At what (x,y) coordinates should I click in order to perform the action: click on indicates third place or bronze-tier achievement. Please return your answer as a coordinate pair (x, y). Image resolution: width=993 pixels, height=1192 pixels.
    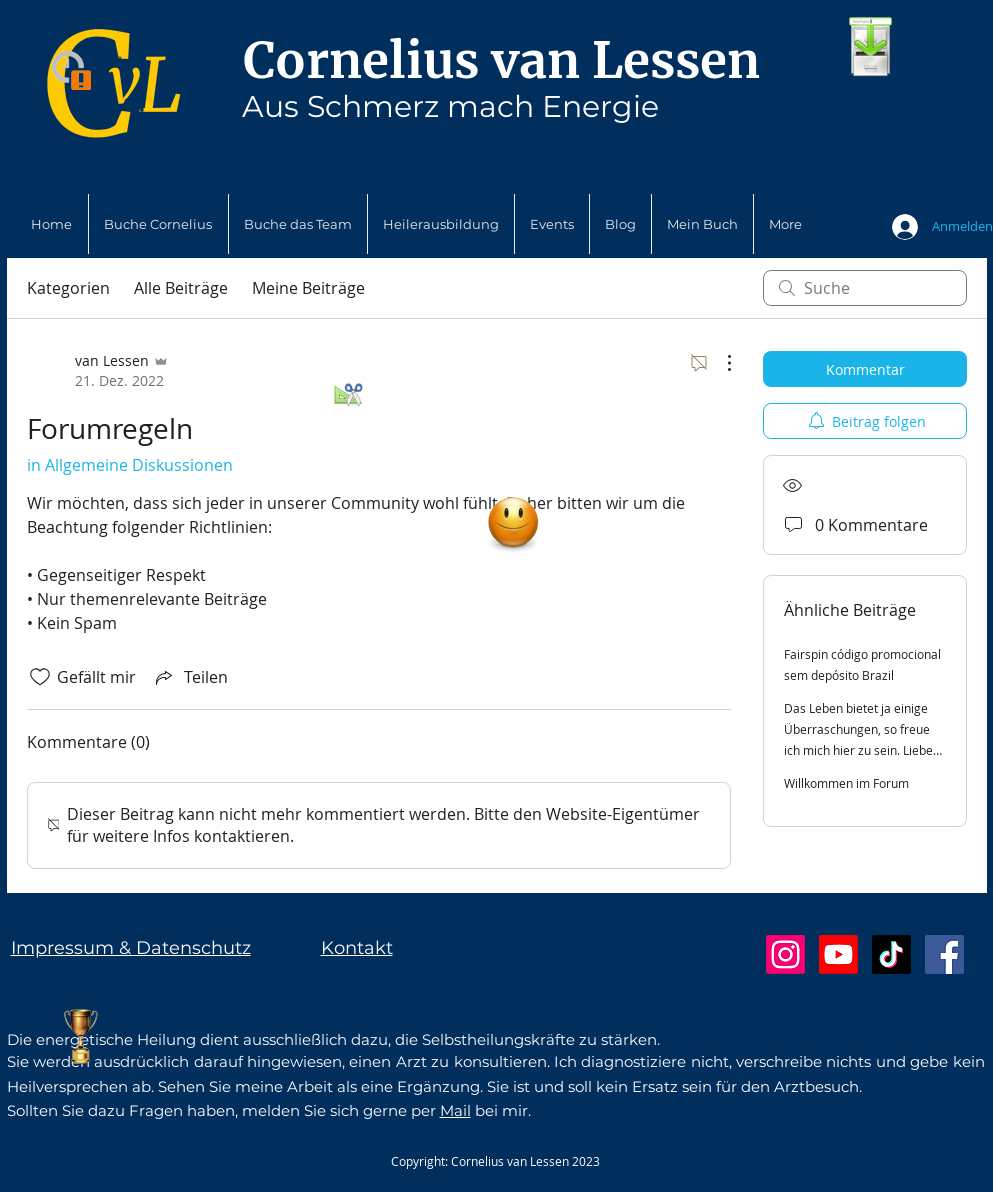
    Looking at the image, I should click on (82, 1036).